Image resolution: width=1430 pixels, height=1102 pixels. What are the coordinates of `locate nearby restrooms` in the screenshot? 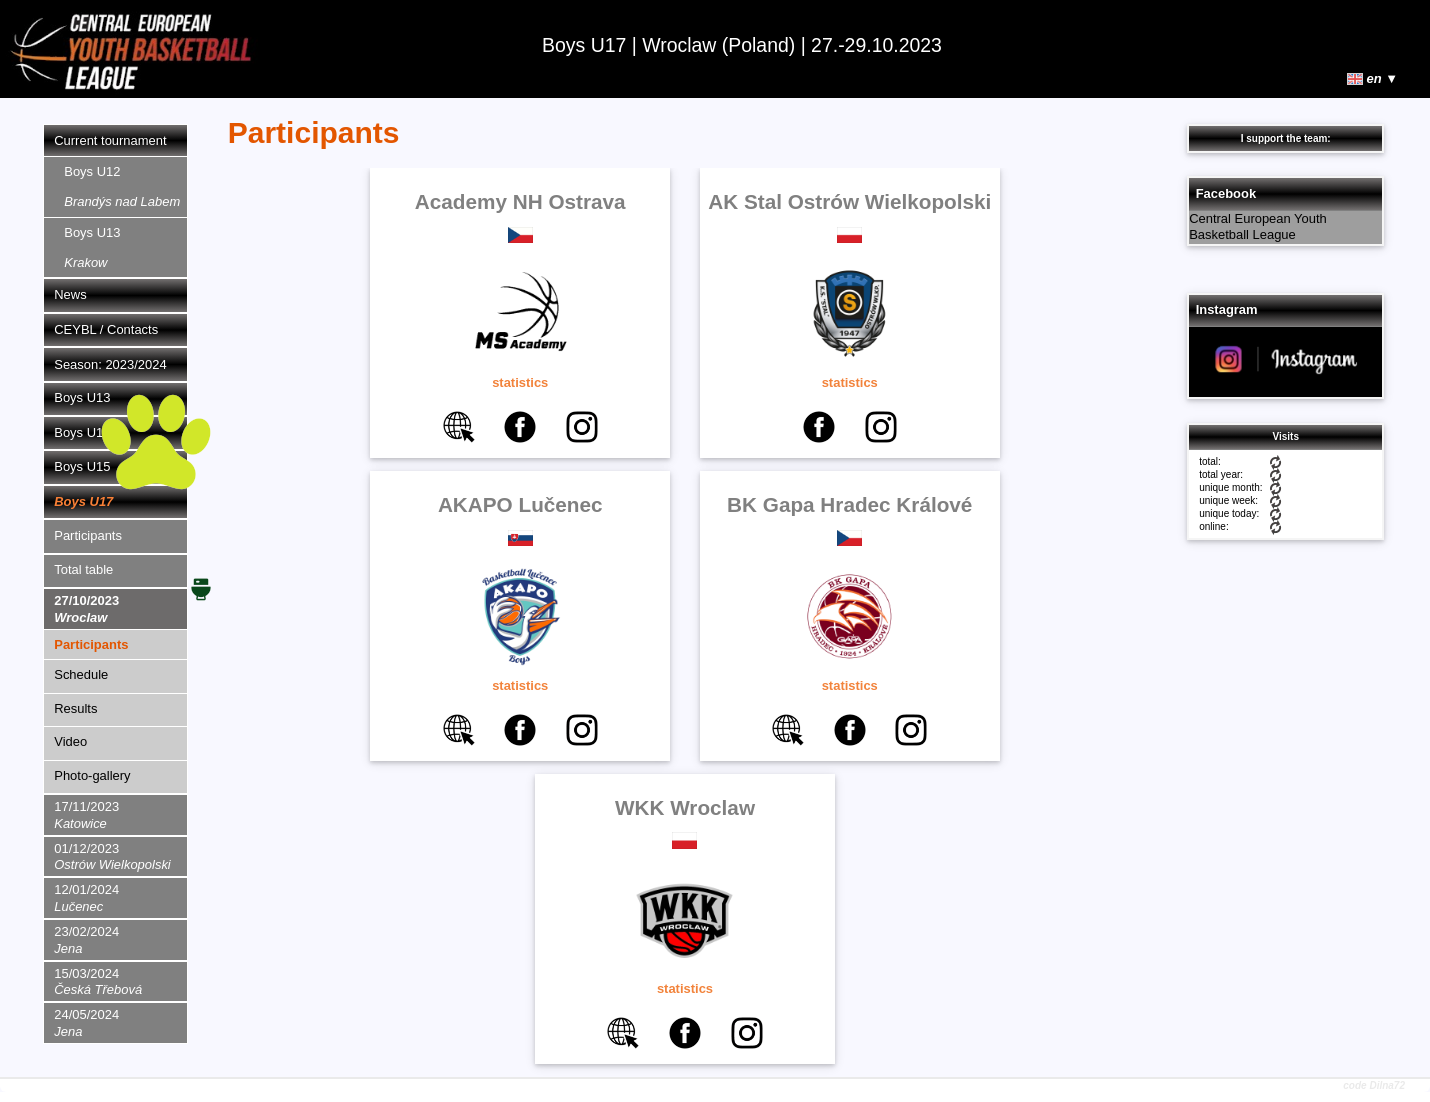 It's located at (201, 589).